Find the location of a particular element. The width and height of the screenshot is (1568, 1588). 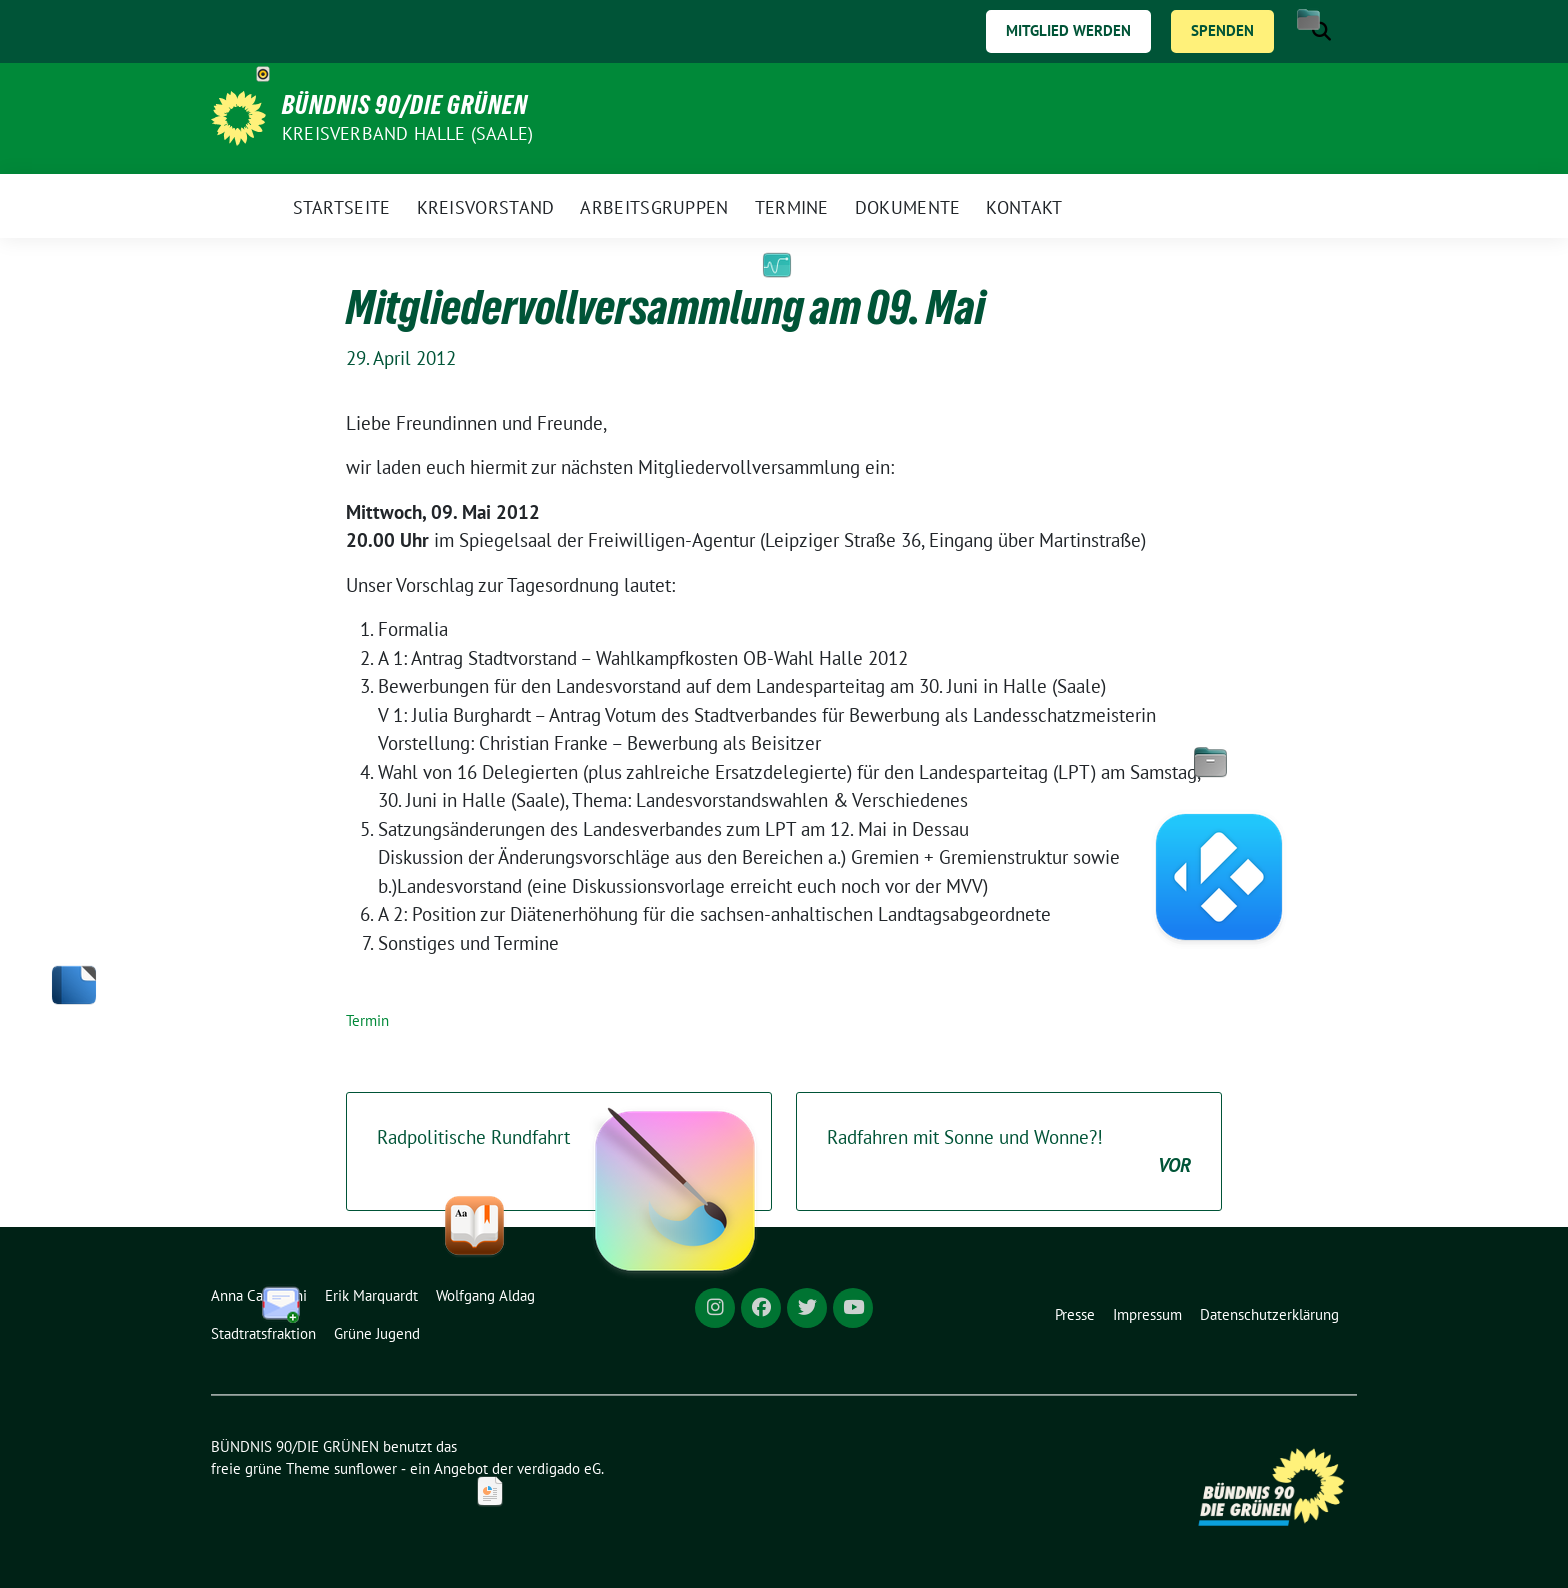

compose a new email message is located at coordinates (281, 1303).